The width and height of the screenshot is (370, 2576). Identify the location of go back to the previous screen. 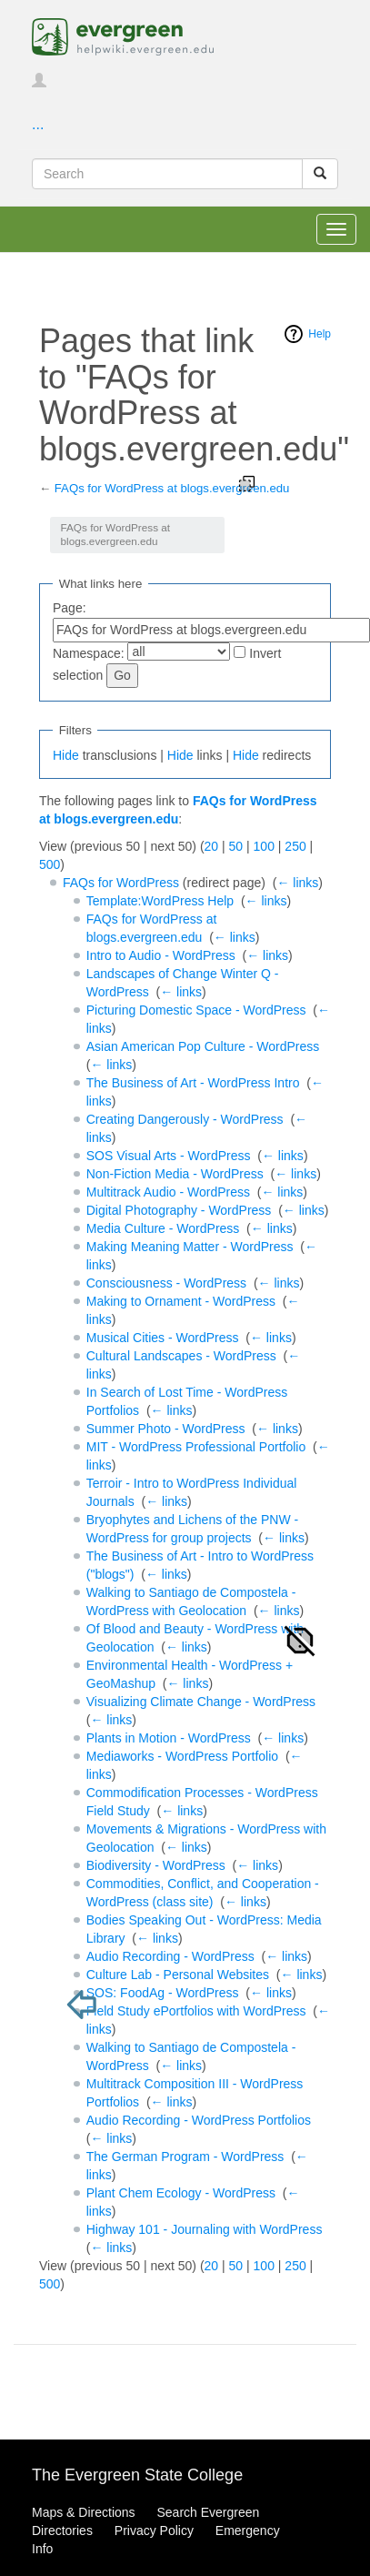
(83, 2005).